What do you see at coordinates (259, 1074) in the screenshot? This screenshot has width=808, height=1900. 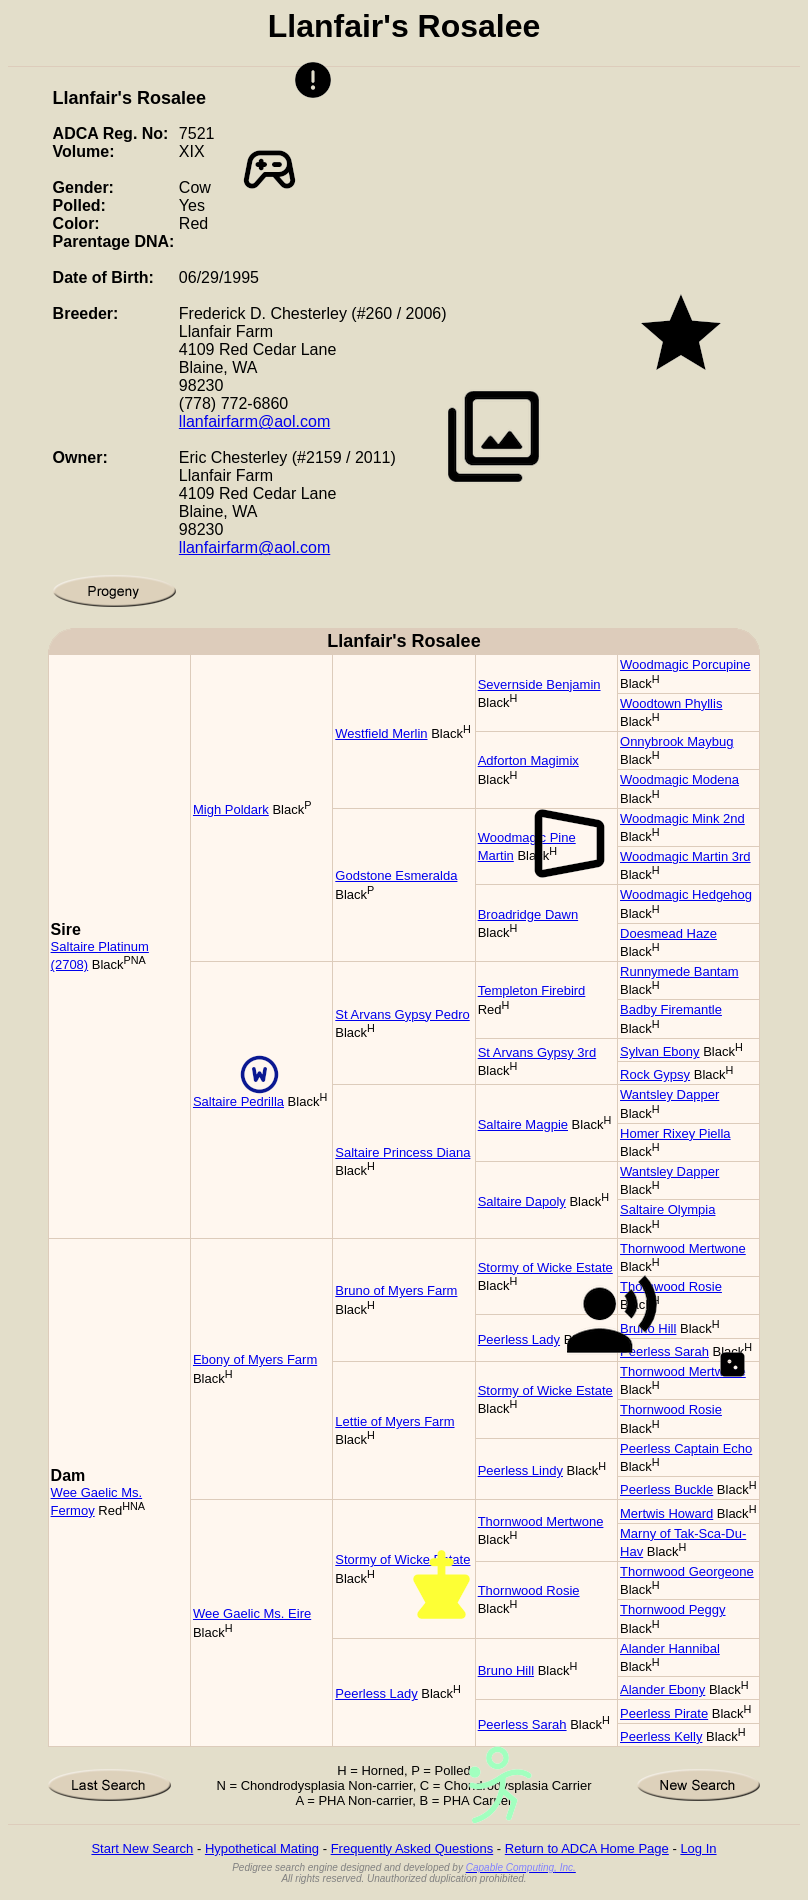 I see `indicates west direction on a map` at bounding box center [259, 1074].